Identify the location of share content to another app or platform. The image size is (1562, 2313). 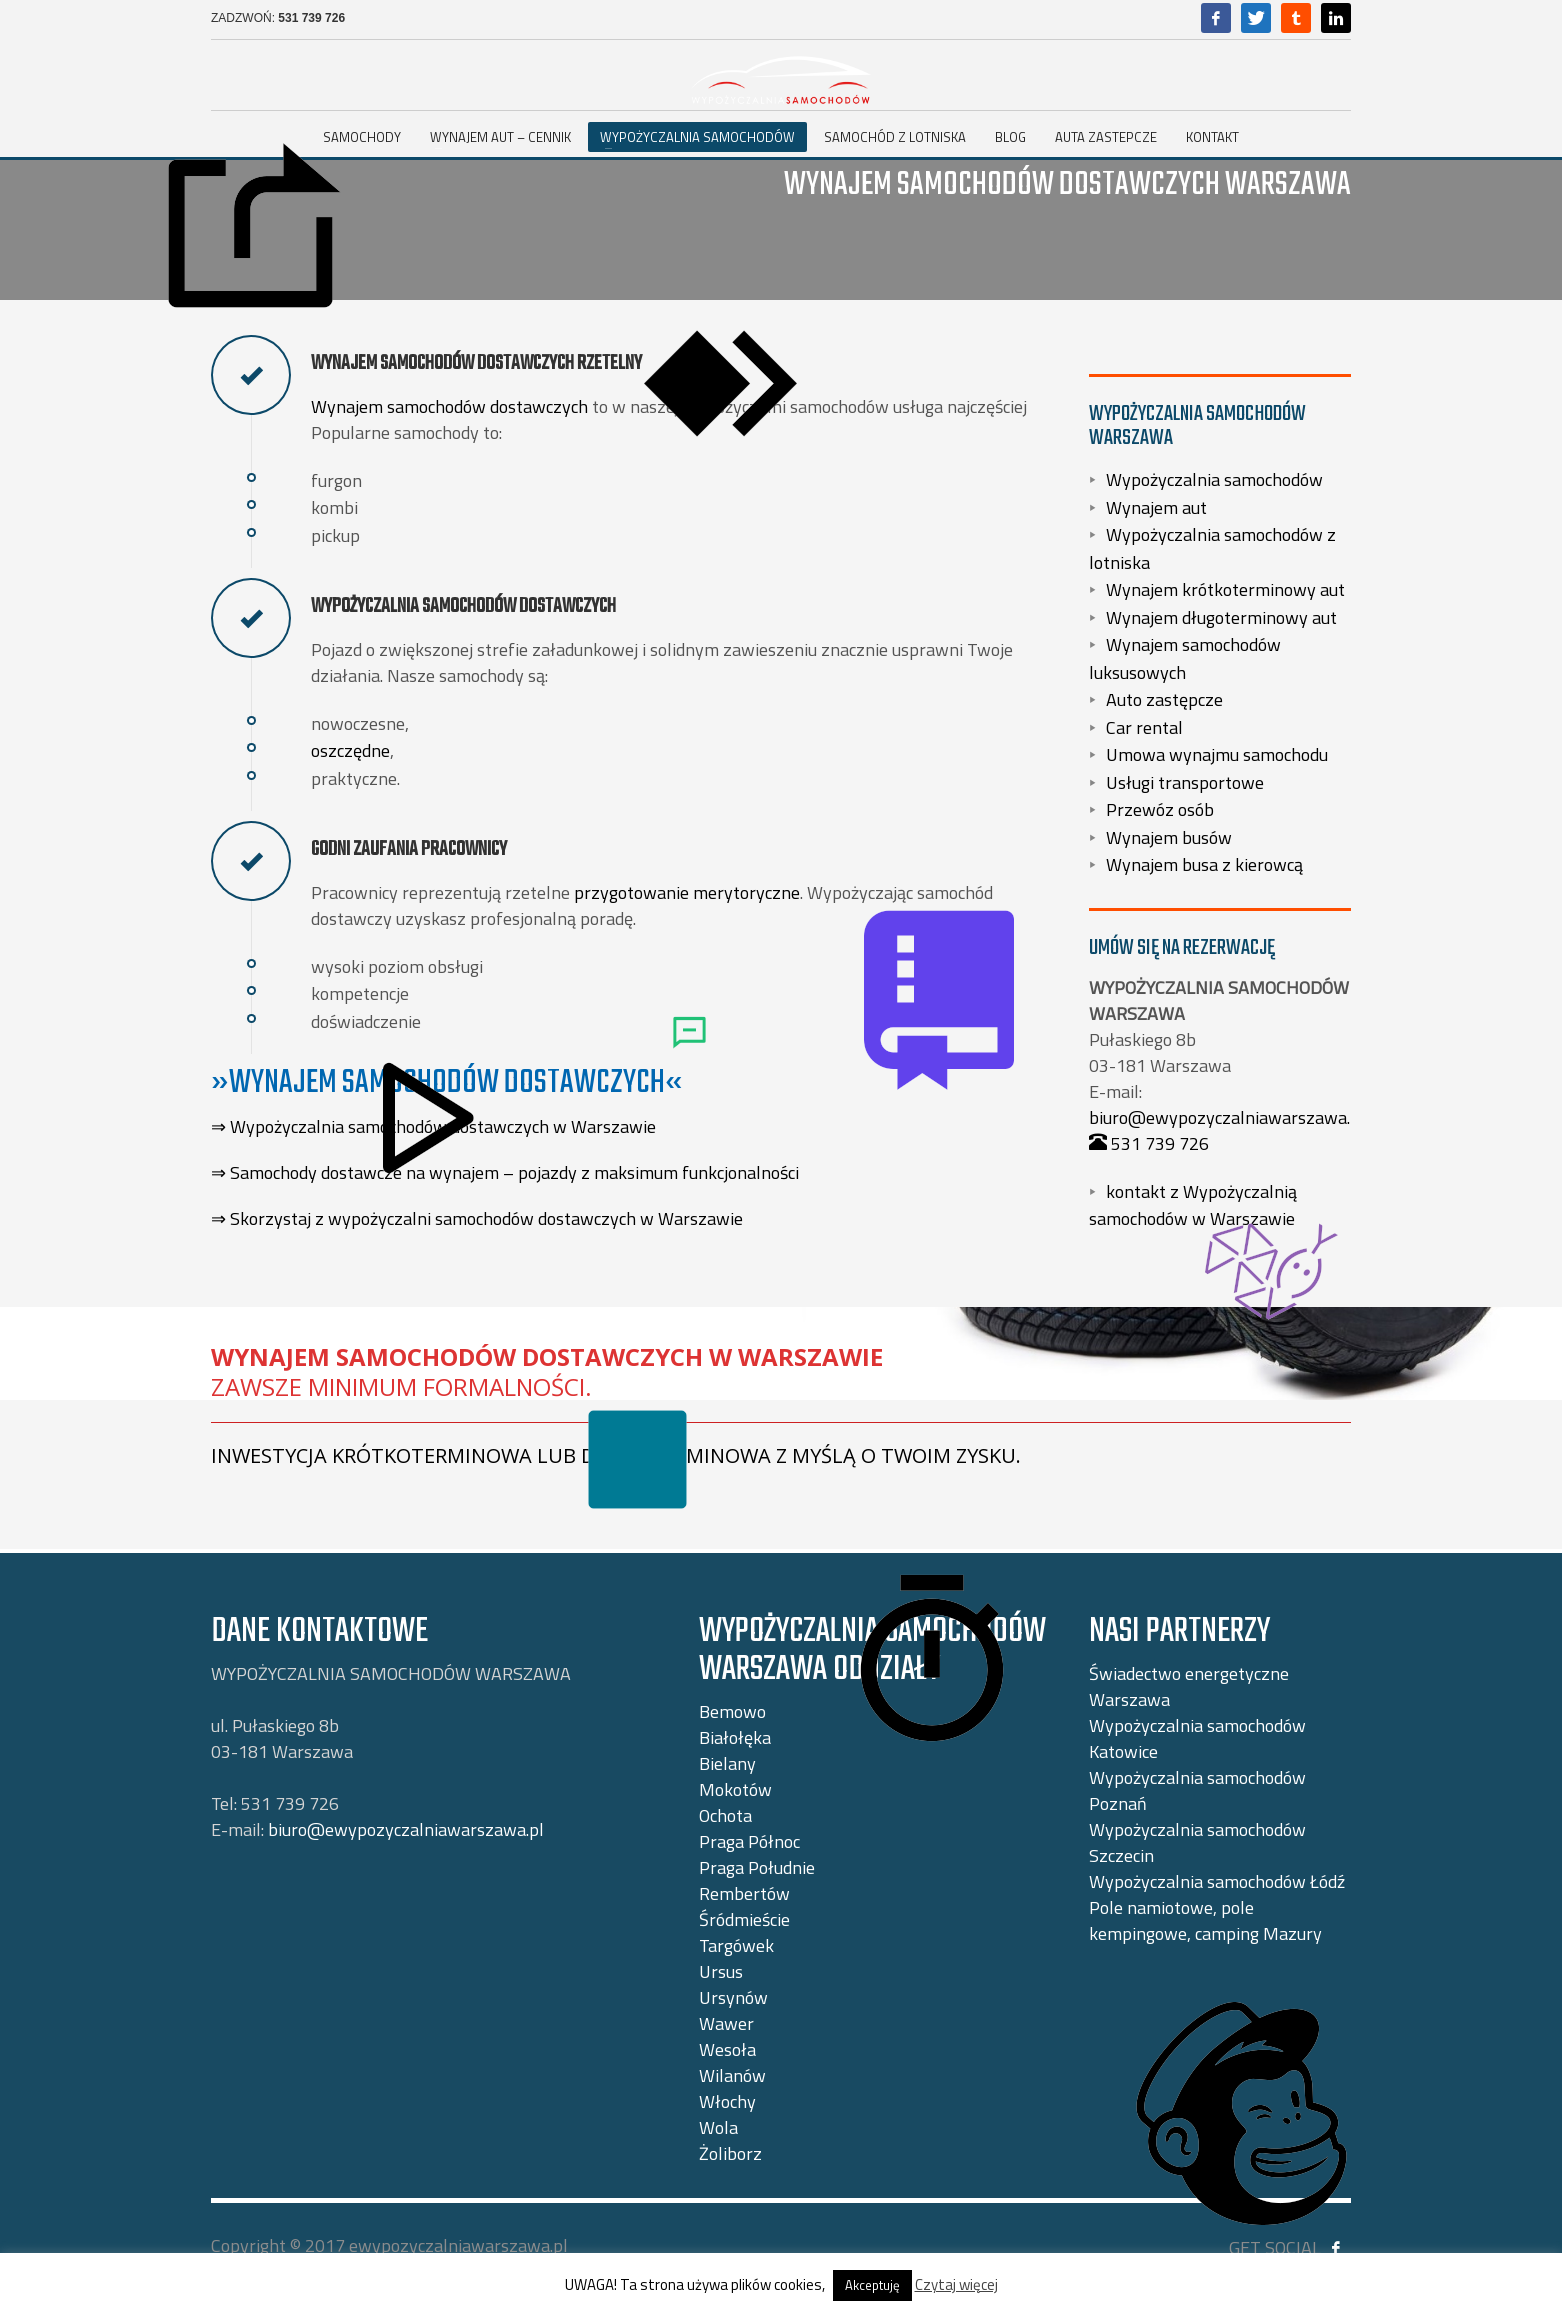
(250, 233).